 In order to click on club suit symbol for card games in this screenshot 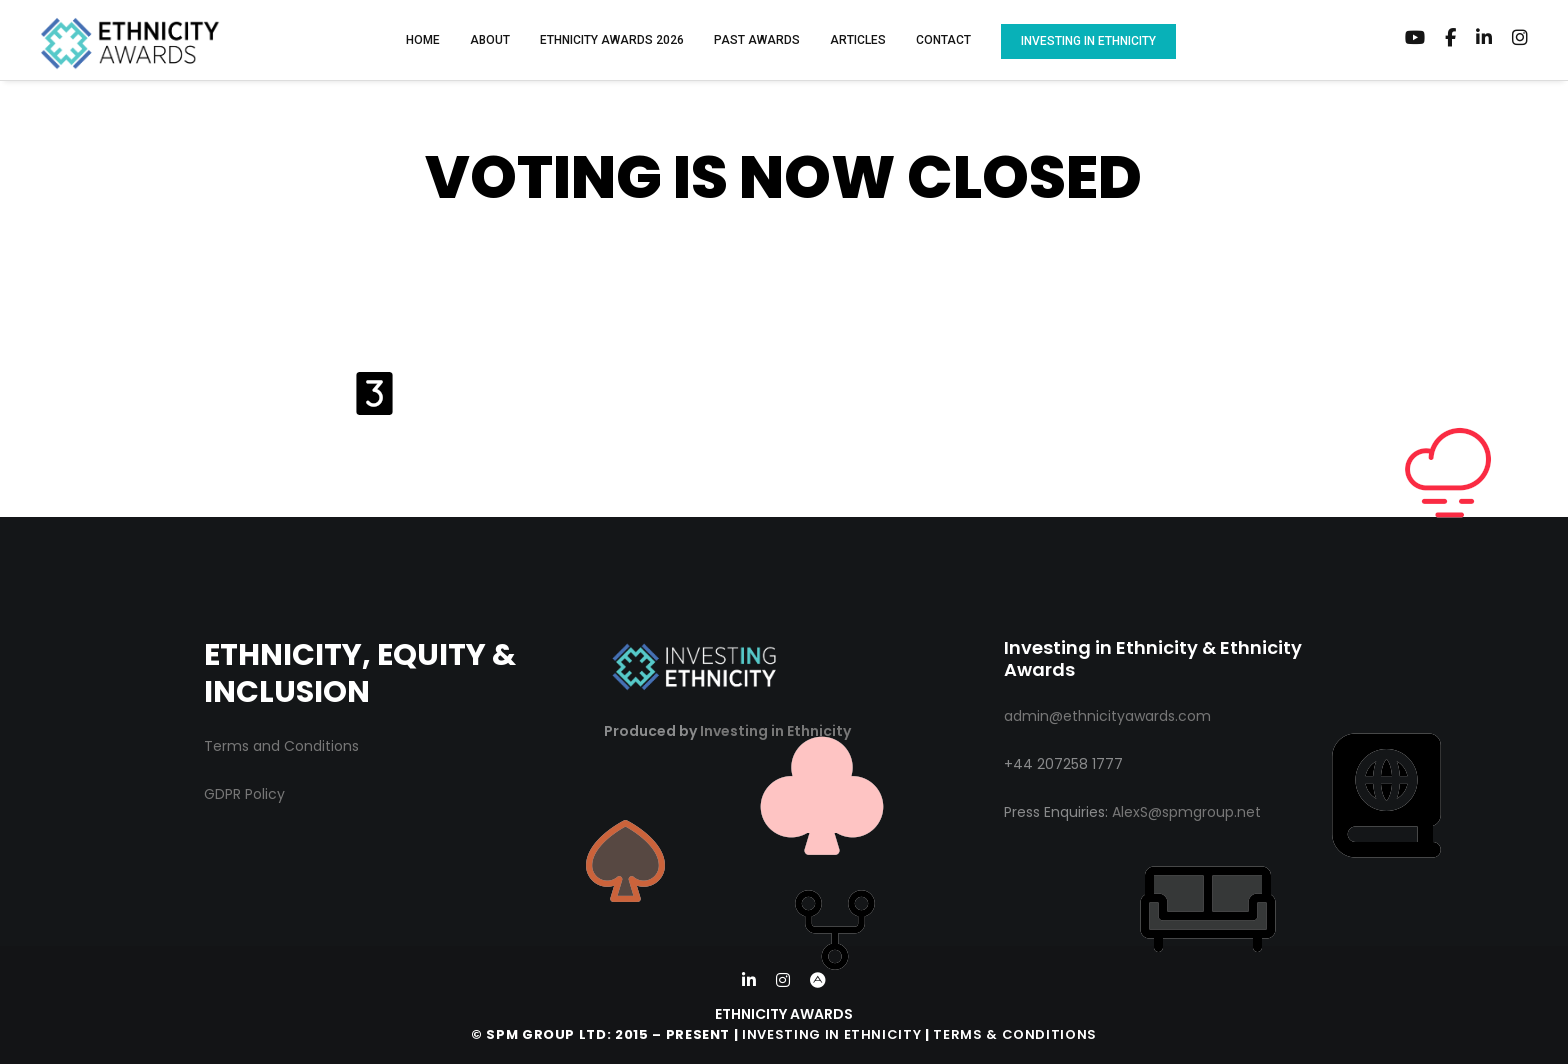, I will do `click(822, 798)`.